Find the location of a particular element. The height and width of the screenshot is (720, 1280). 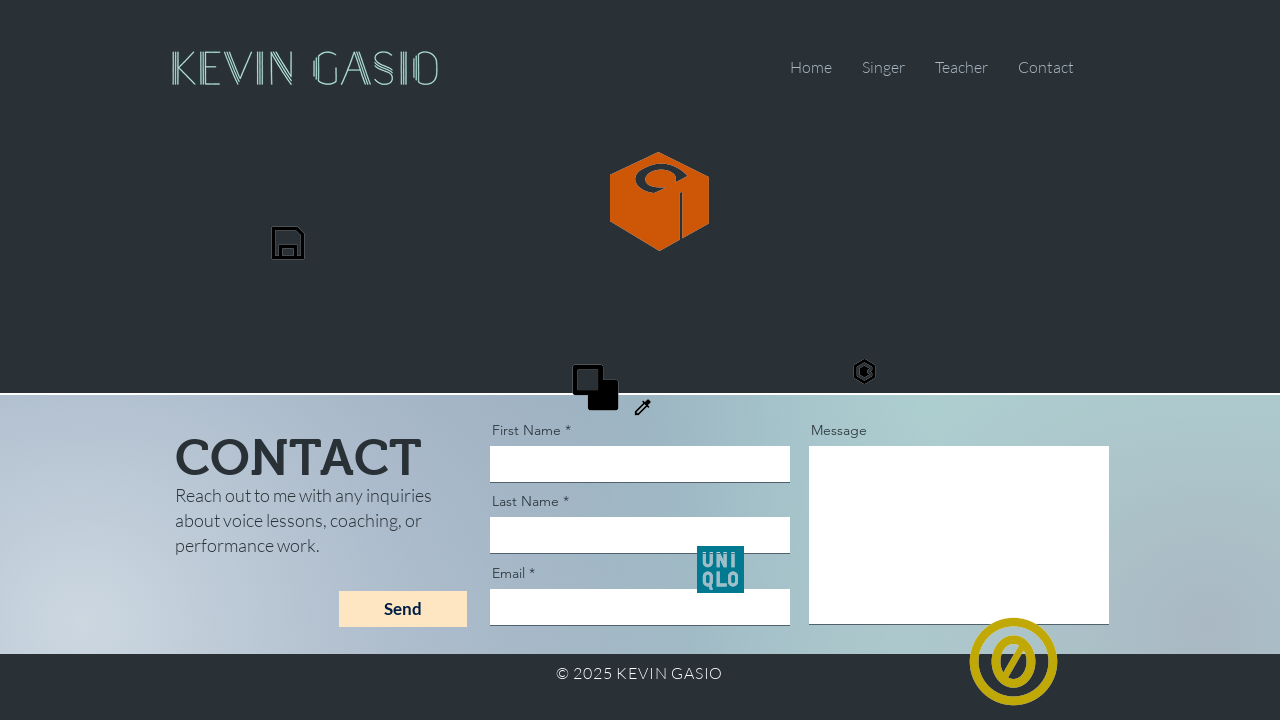

open the Bakaláři school management app is located at coordinates (864, 371).